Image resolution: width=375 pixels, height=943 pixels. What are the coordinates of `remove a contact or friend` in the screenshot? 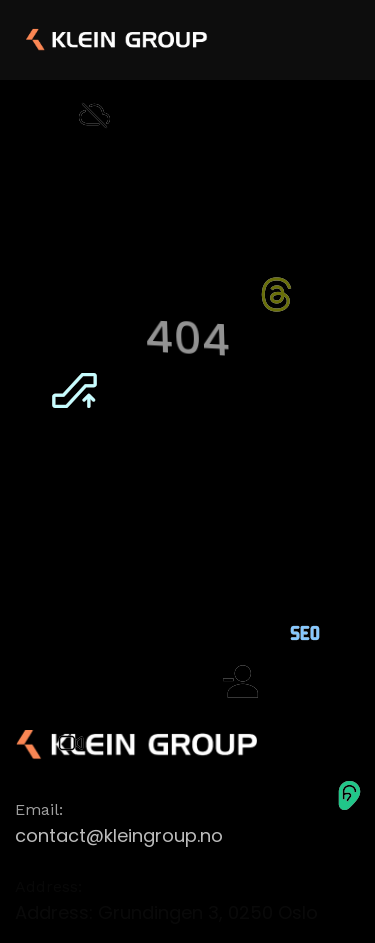 It's located at (240, 681).